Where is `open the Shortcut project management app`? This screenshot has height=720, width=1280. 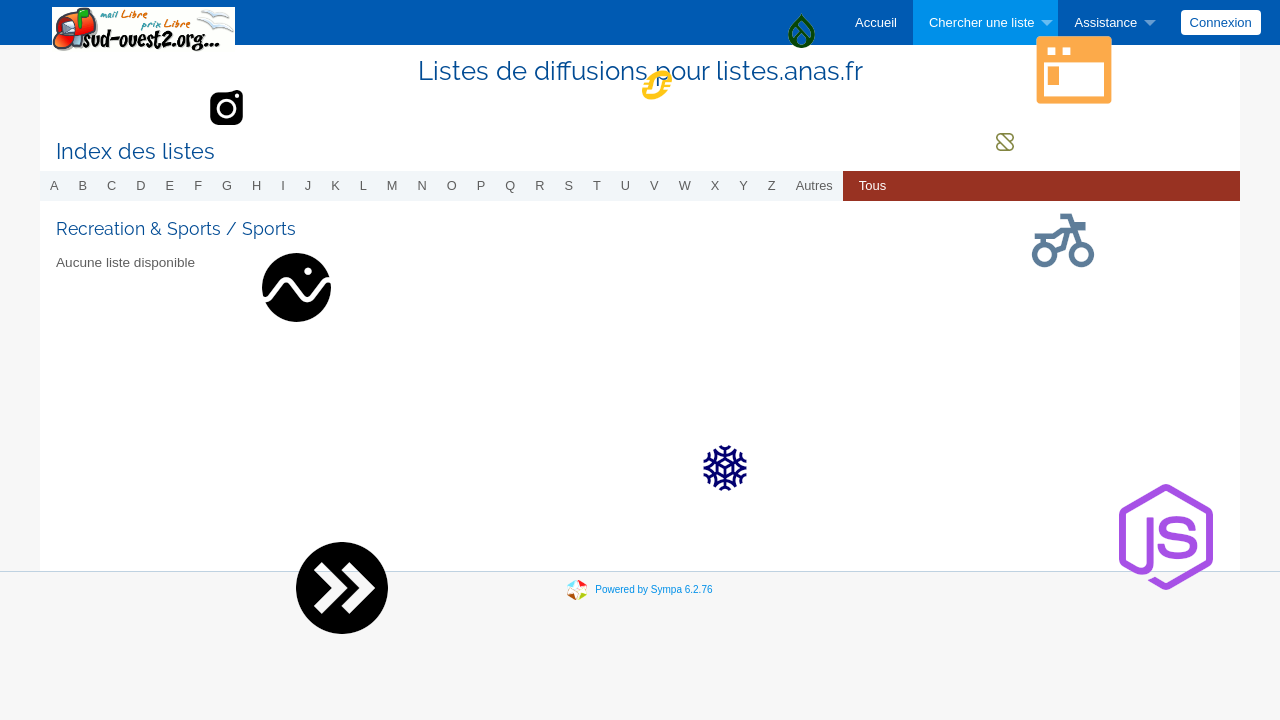 open the Shortcut project management app is located at coordinates (1005, 142).